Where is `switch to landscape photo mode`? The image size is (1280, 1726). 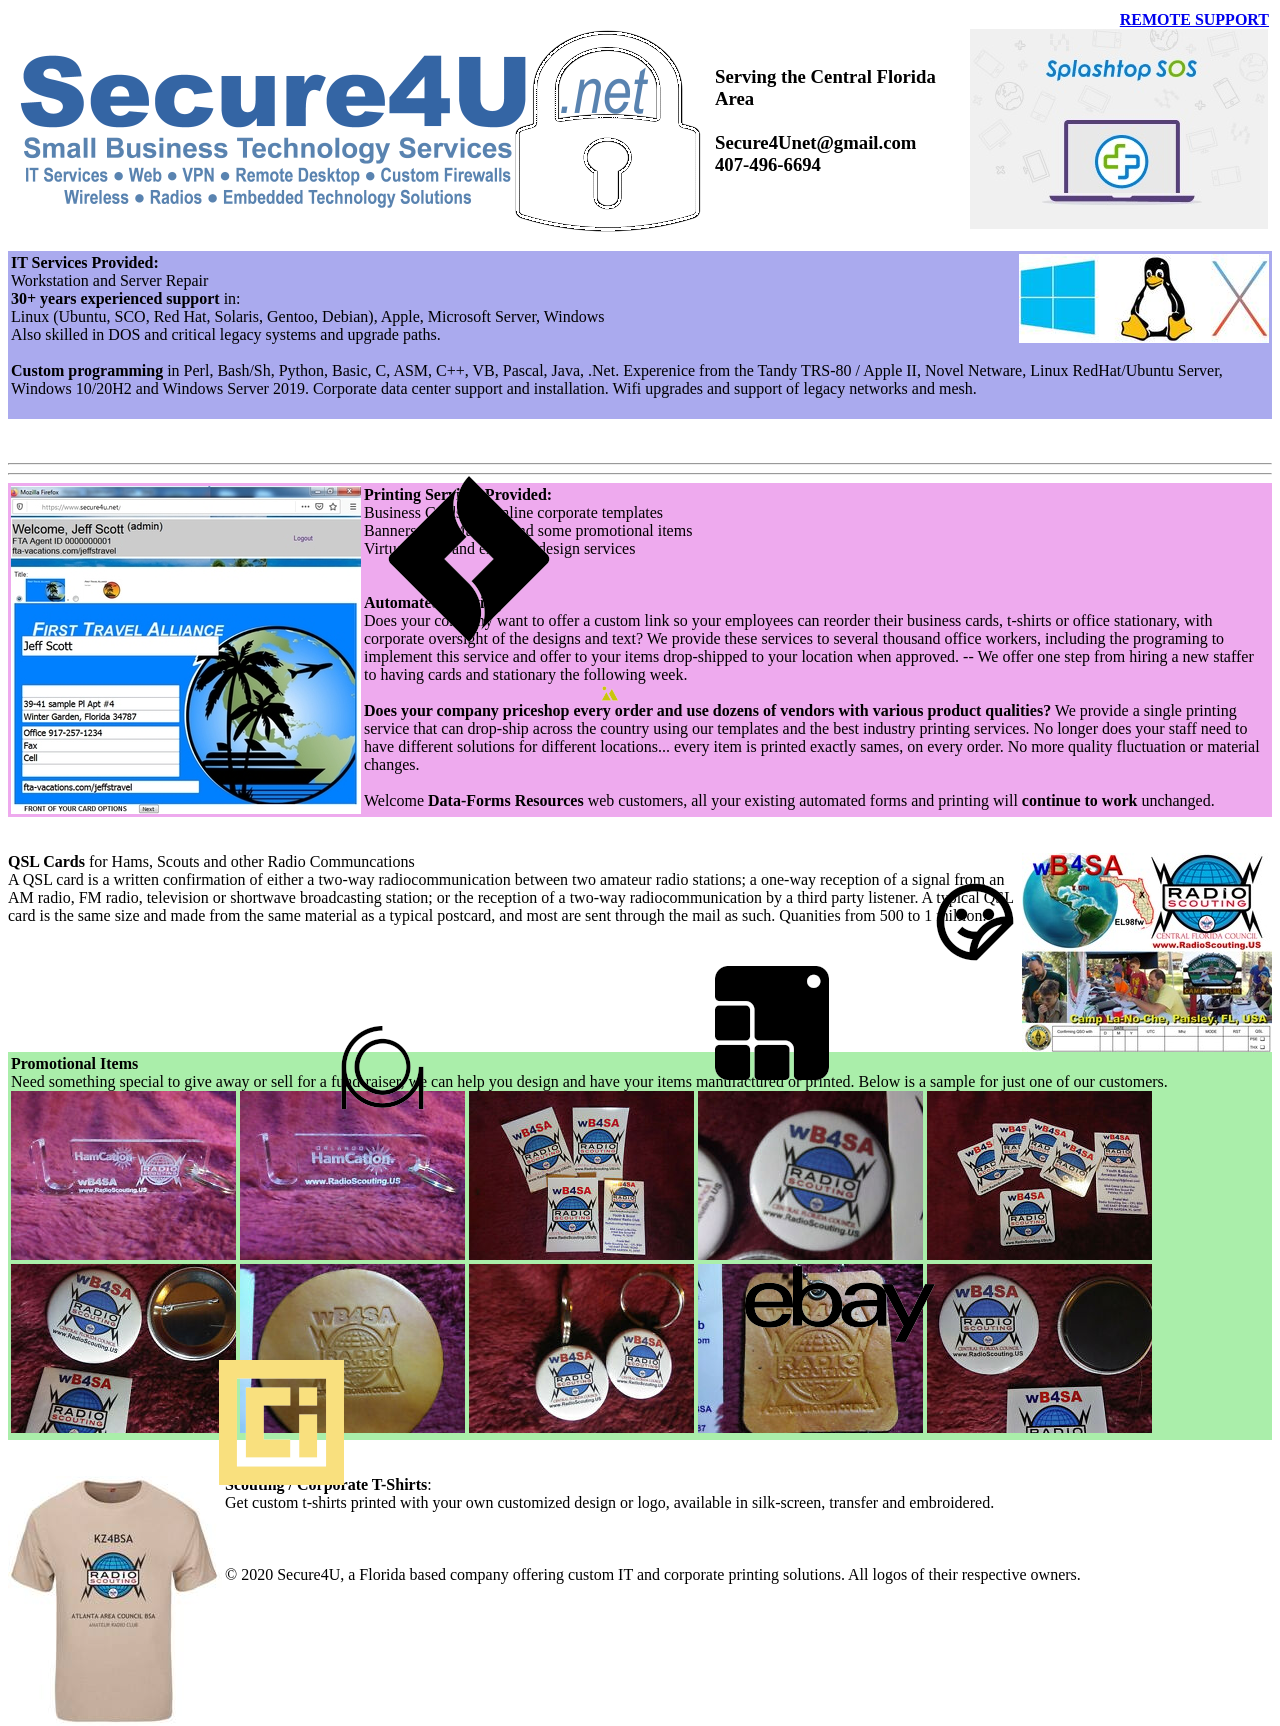 switch to landscape photo mode is located at coordinates (609, 693).